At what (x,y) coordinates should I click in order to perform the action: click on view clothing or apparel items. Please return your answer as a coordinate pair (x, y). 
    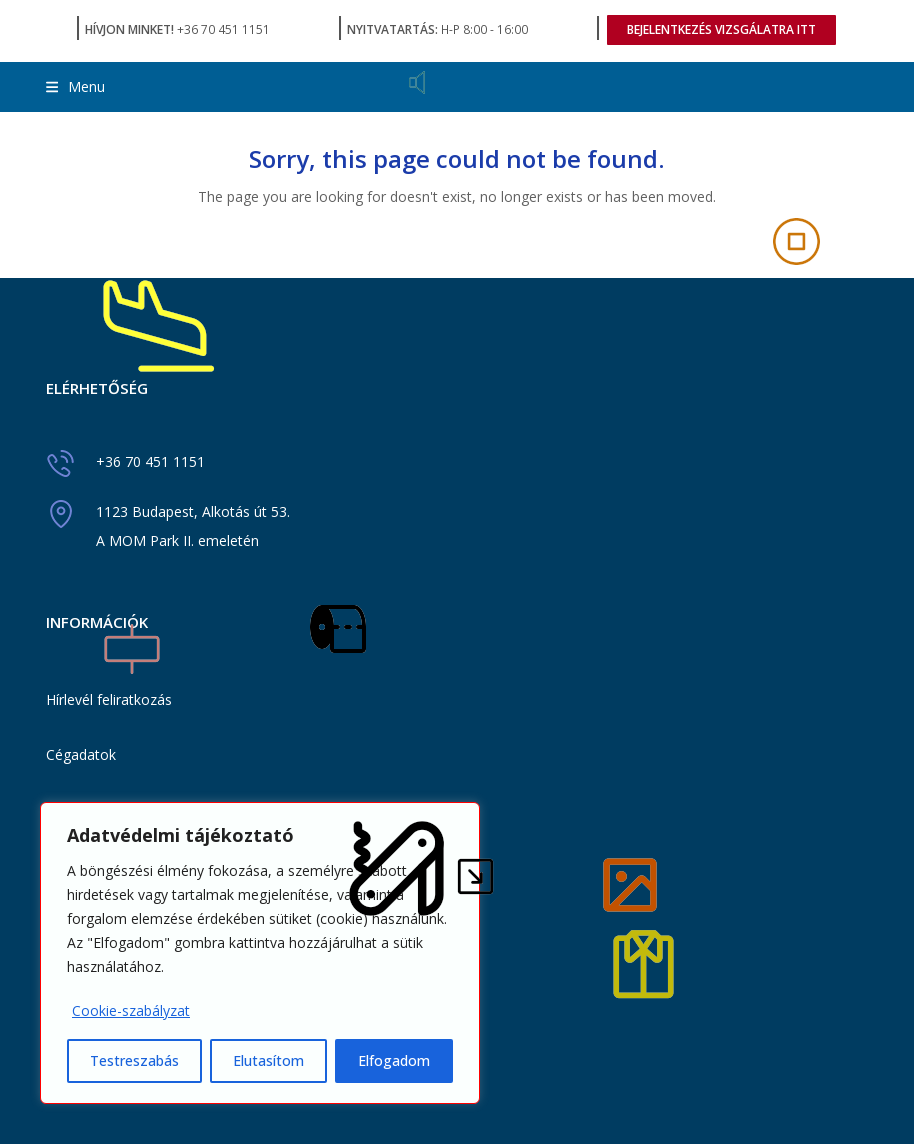
    Looking at the image, I should click on (643, 965).